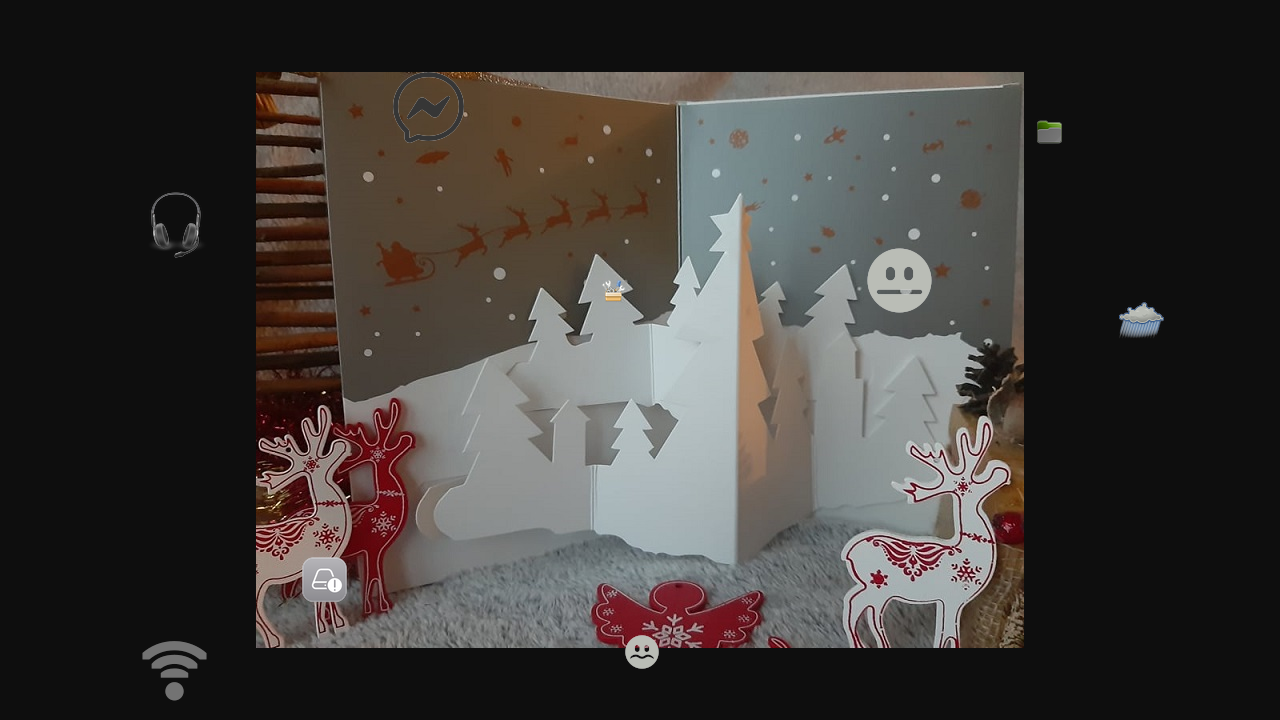 The height and width of the screenshot is (720, 1280). What do you see at coordinates (174, 668) in the screenshot?
I see `indicates no wireless signal available` at bounding box center [174, 668].